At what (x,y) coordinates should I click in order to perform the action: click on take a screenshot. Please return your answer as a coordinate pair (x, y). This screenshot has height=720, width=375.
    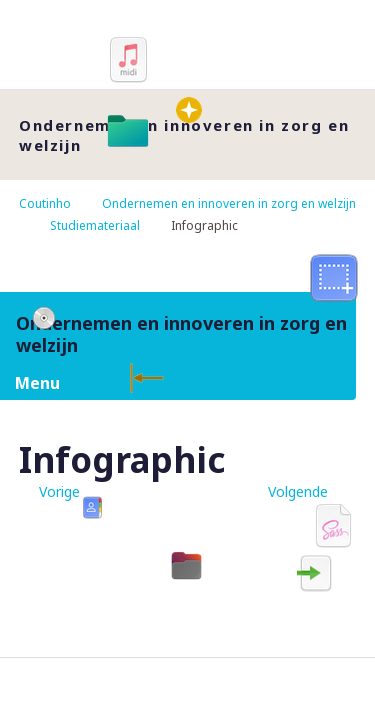
    Looking at the image, I should click on (334, 278).